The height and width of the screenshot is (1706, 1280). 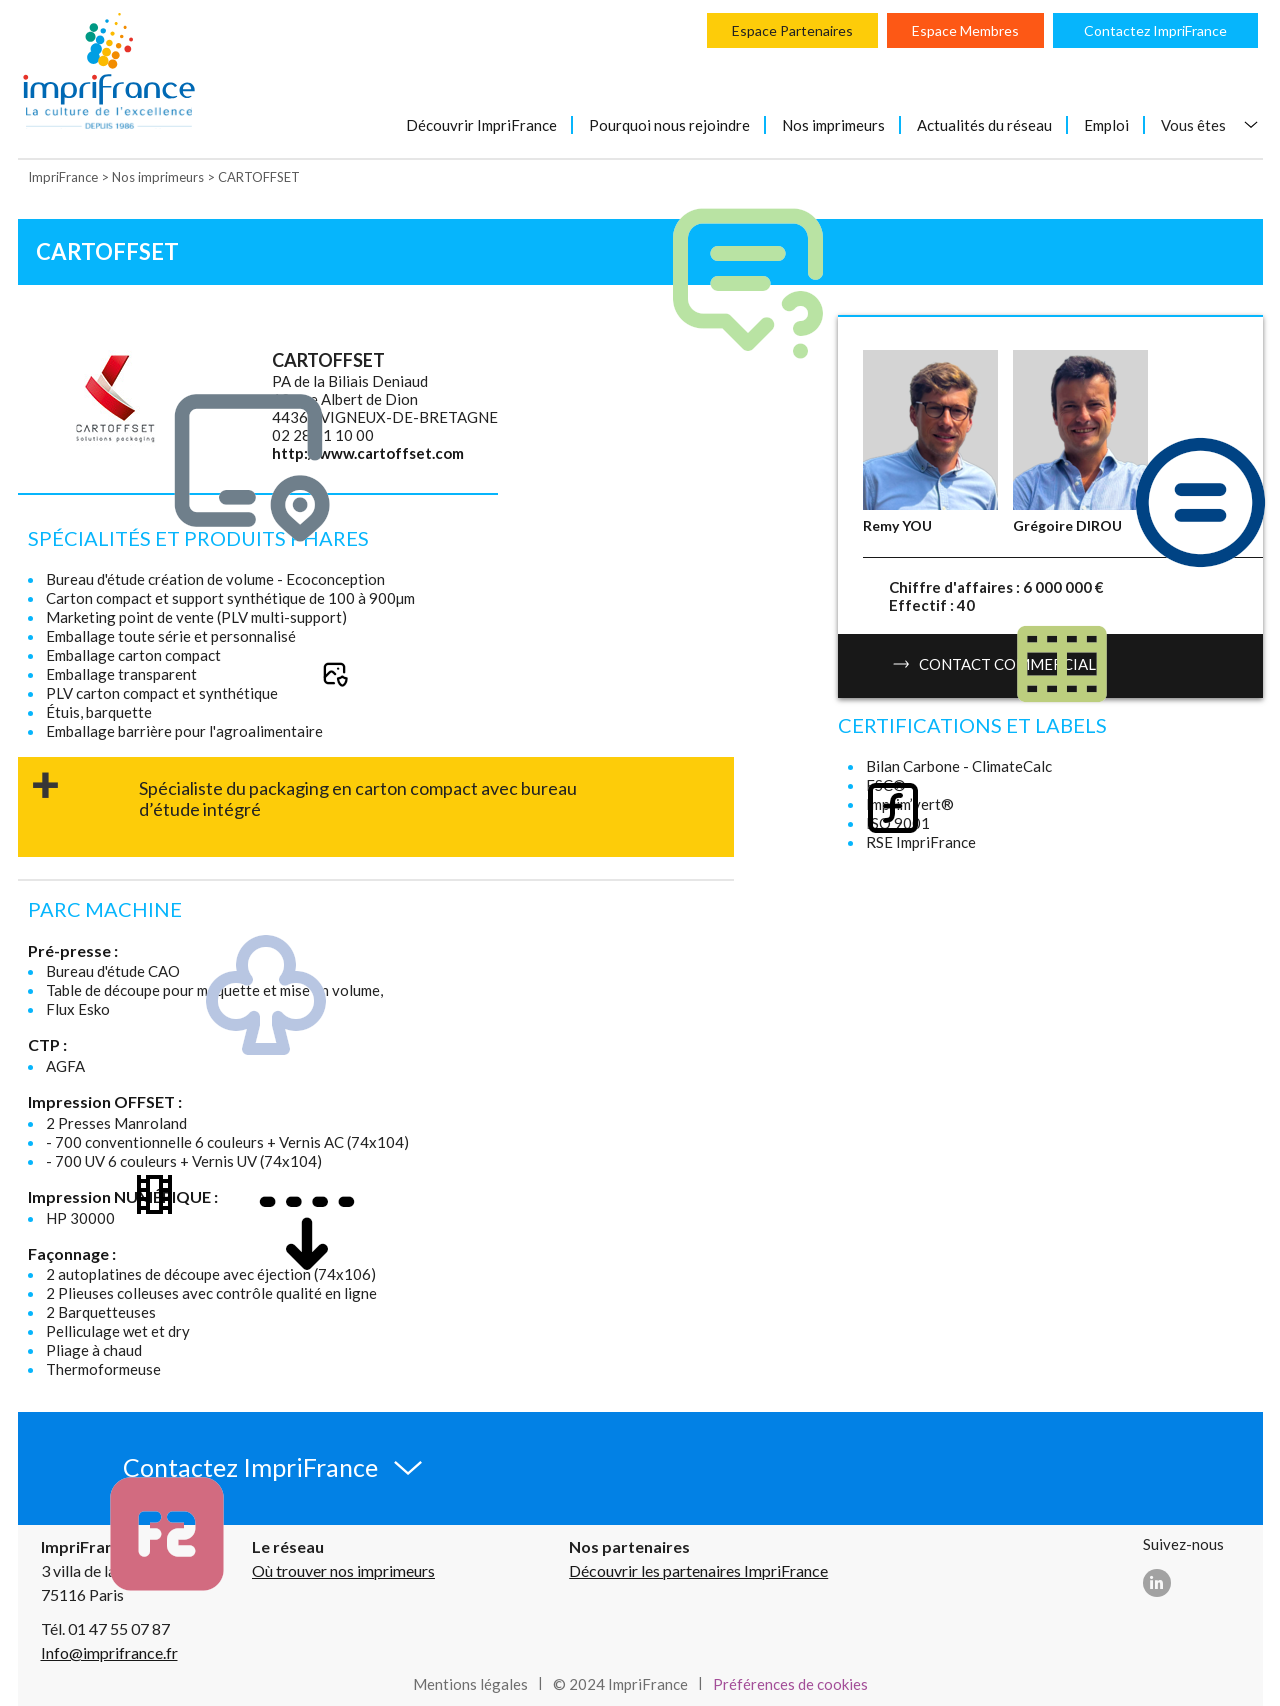 I want to click on protected photo or image, so click(x=334, y=673).